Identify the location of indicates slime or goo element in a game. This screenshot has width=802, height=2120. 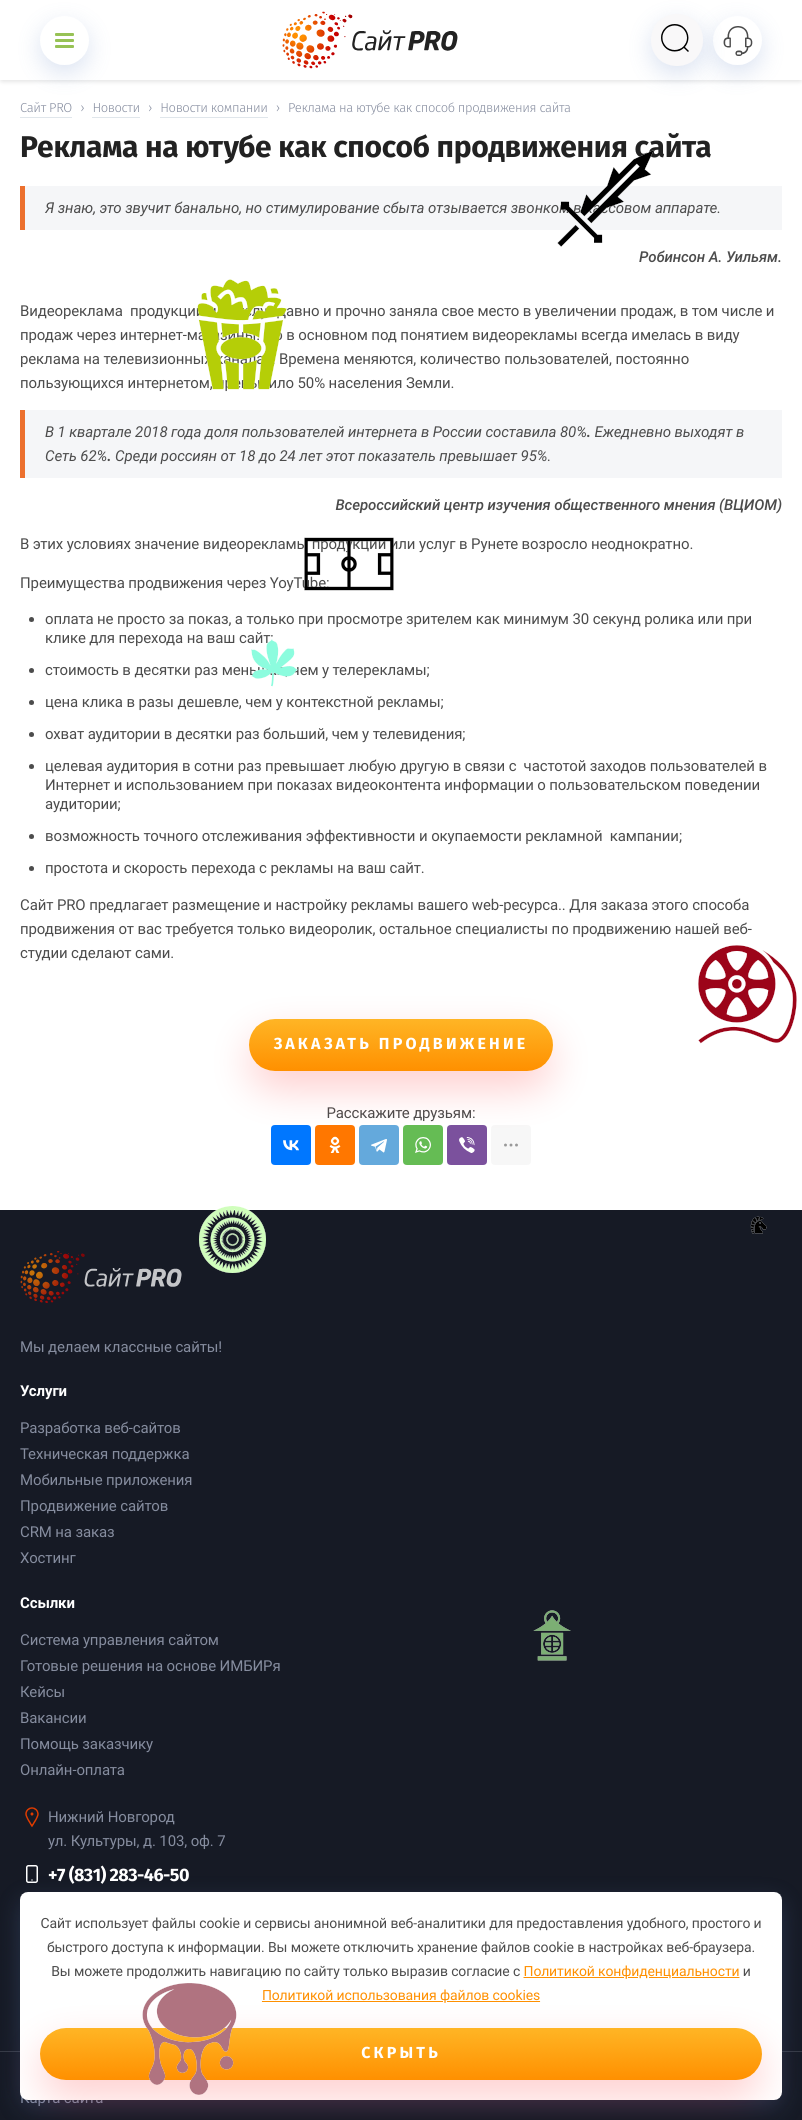
(189, 2039).